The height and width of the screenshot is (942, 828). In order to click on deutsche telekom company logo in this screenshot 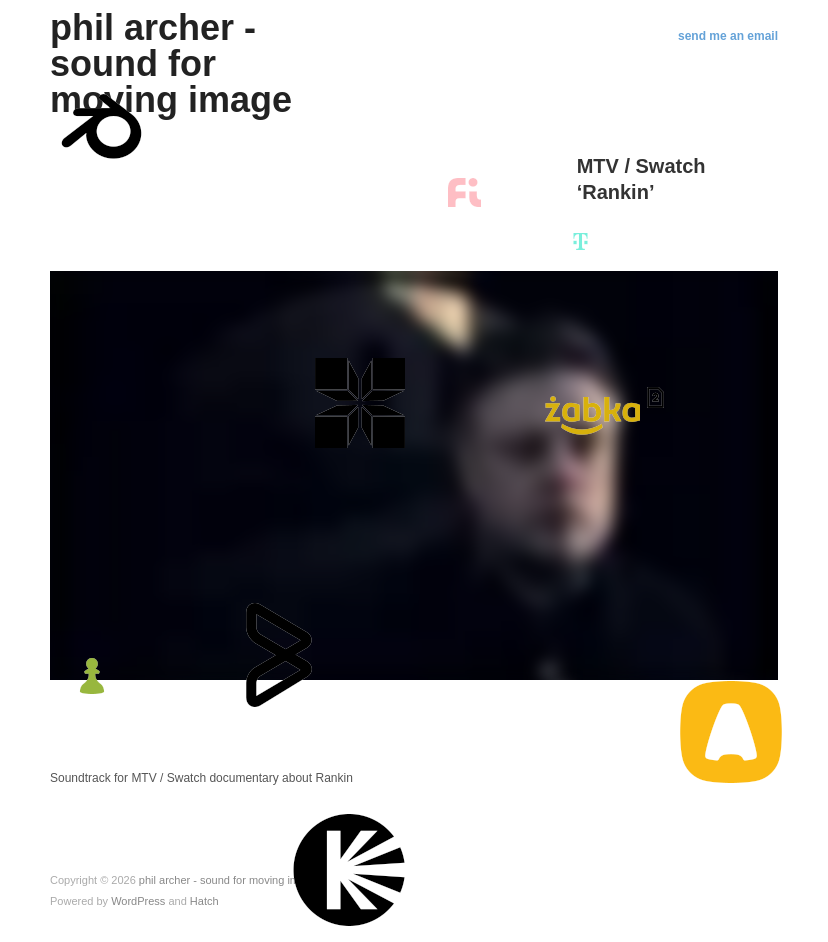, I will do `click(580, 241)`.